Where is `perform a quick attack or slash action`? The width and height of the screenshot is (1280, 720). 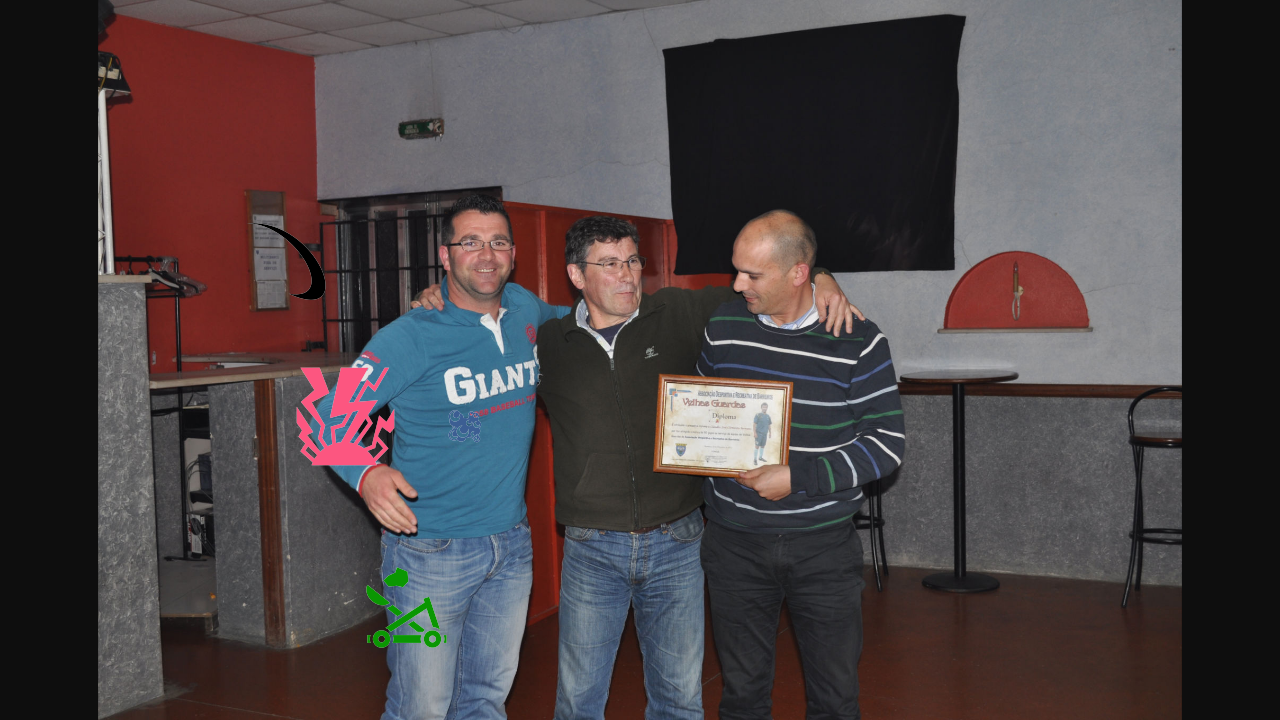 perform a quick attack or slash action is located at coordinates (286, 262).